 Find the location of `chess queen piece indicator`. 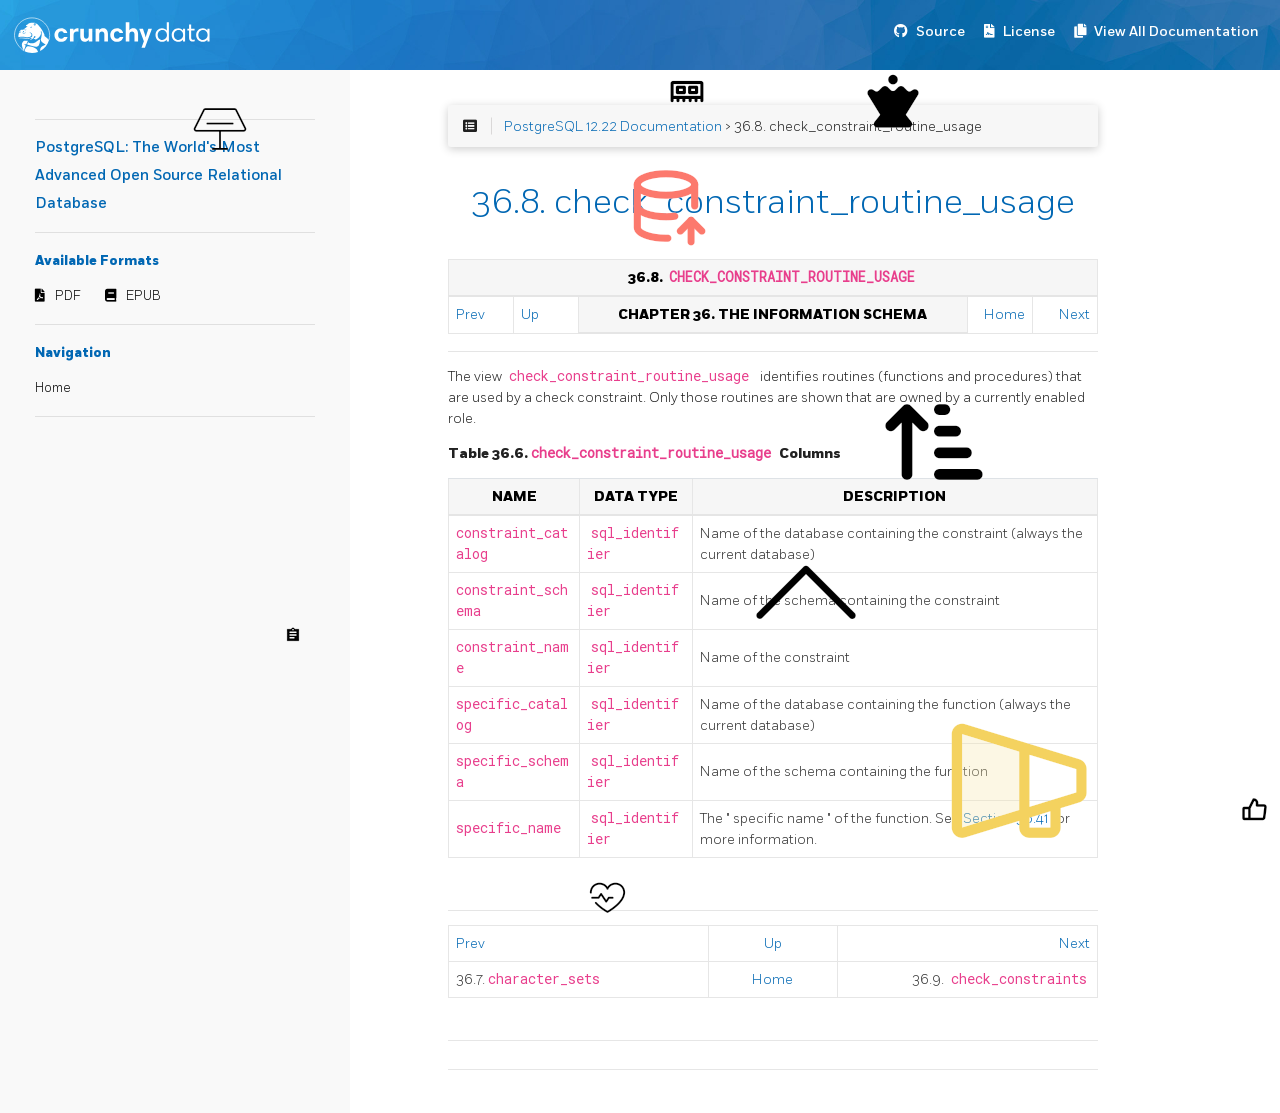

chess queen piece indicator is located at coordinates (893, 102).